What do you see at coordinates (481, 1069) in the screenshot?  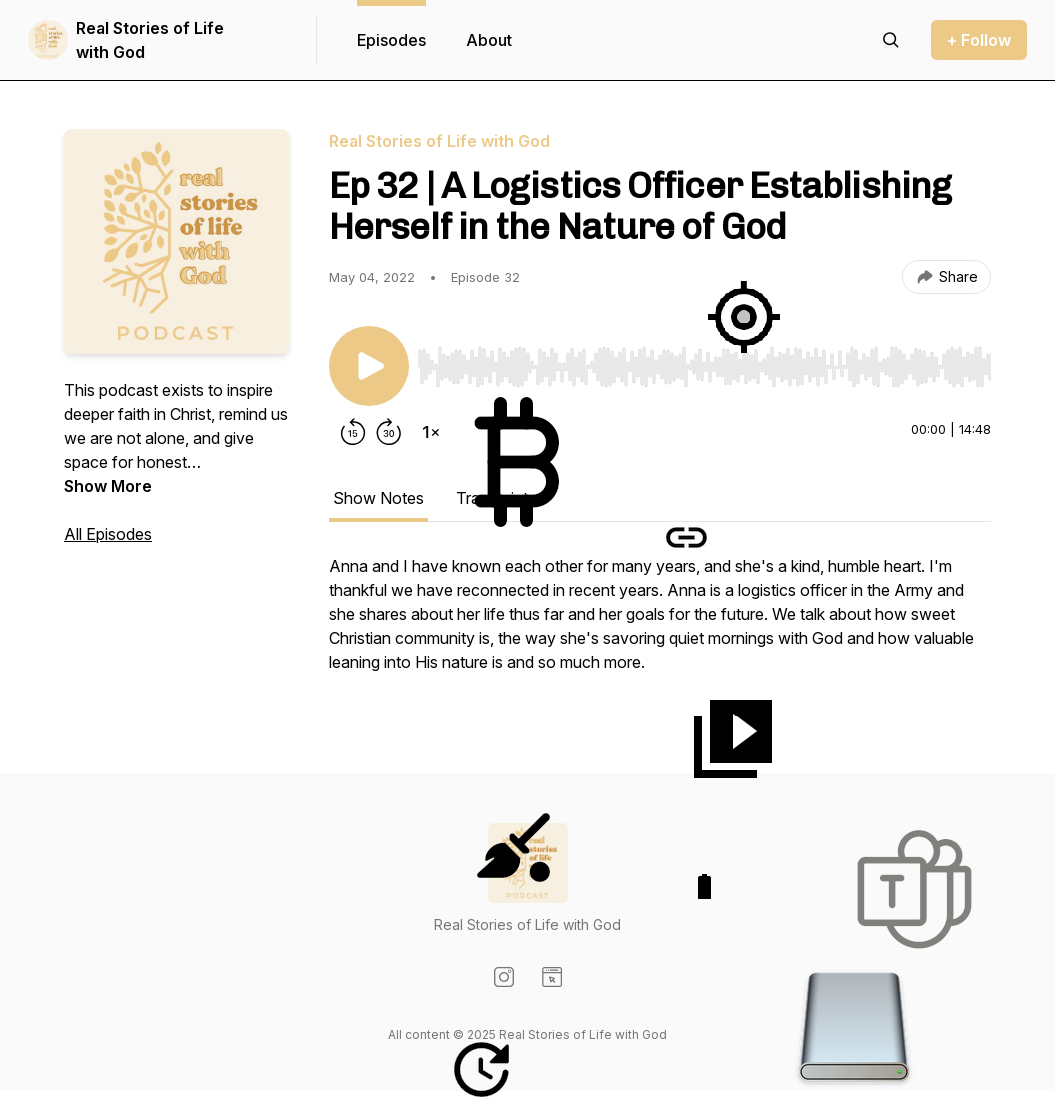 I see `check for updates` at bounding box center [481, 1069].